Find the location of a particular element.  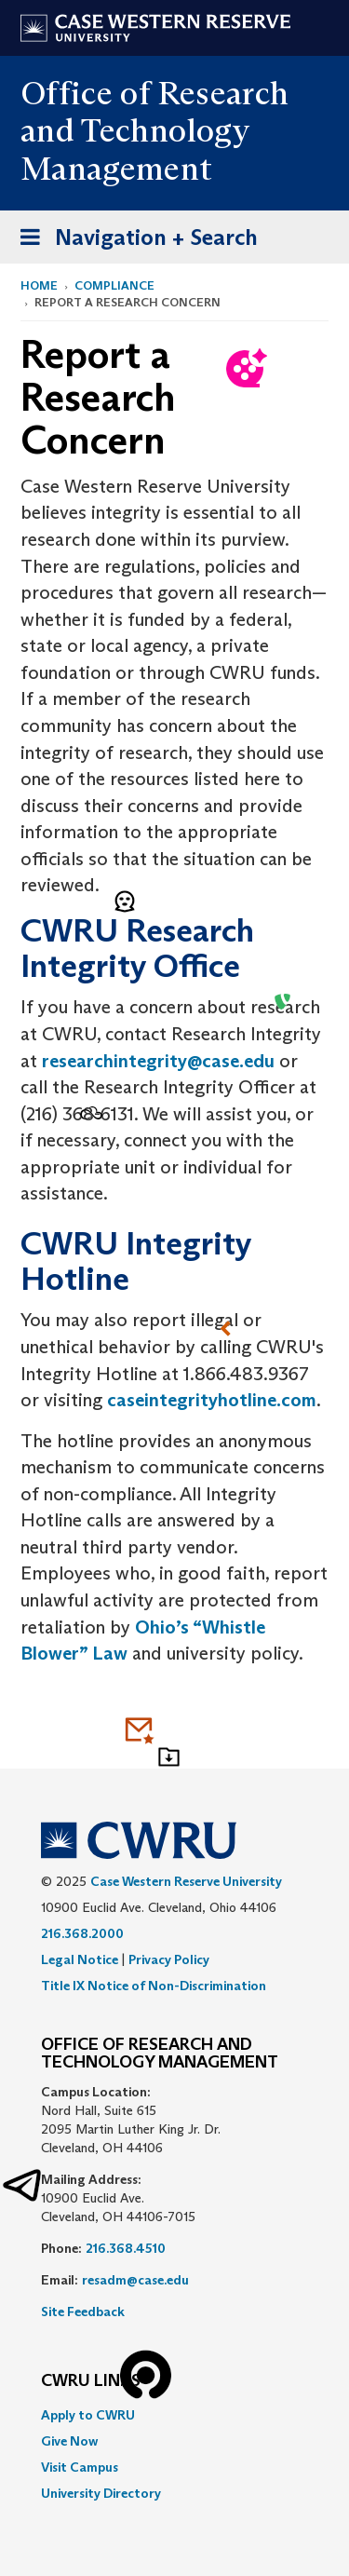

indicates a criminal or suspect profile is located at coordinates (125, 902).